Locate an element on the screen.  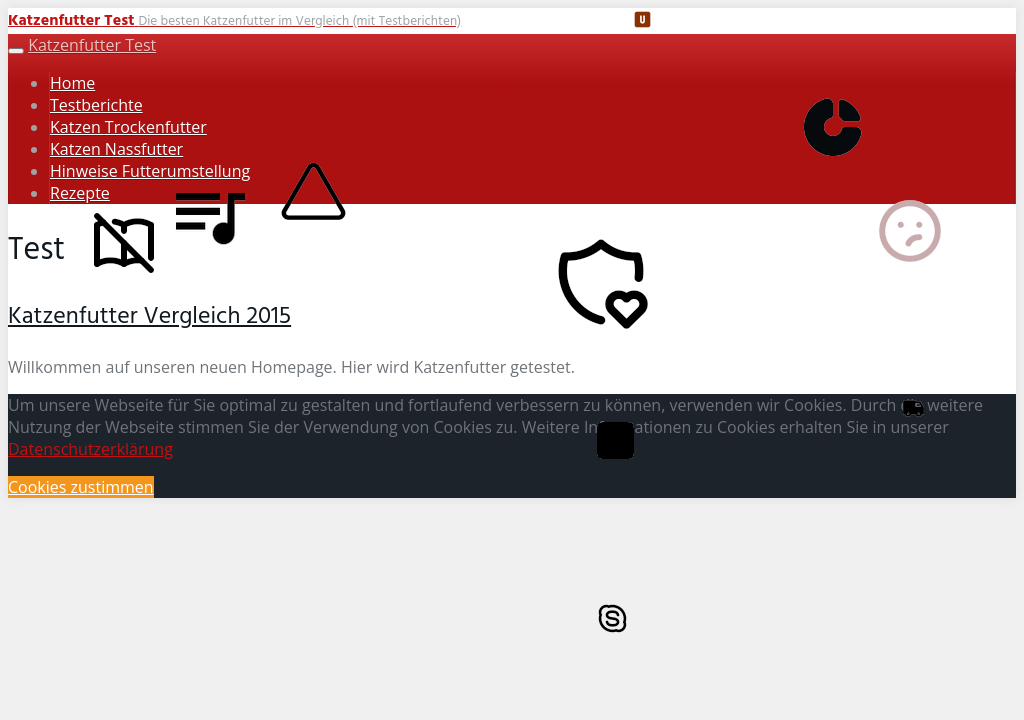
book unavailable or not found is located at coordinates (124, 243).